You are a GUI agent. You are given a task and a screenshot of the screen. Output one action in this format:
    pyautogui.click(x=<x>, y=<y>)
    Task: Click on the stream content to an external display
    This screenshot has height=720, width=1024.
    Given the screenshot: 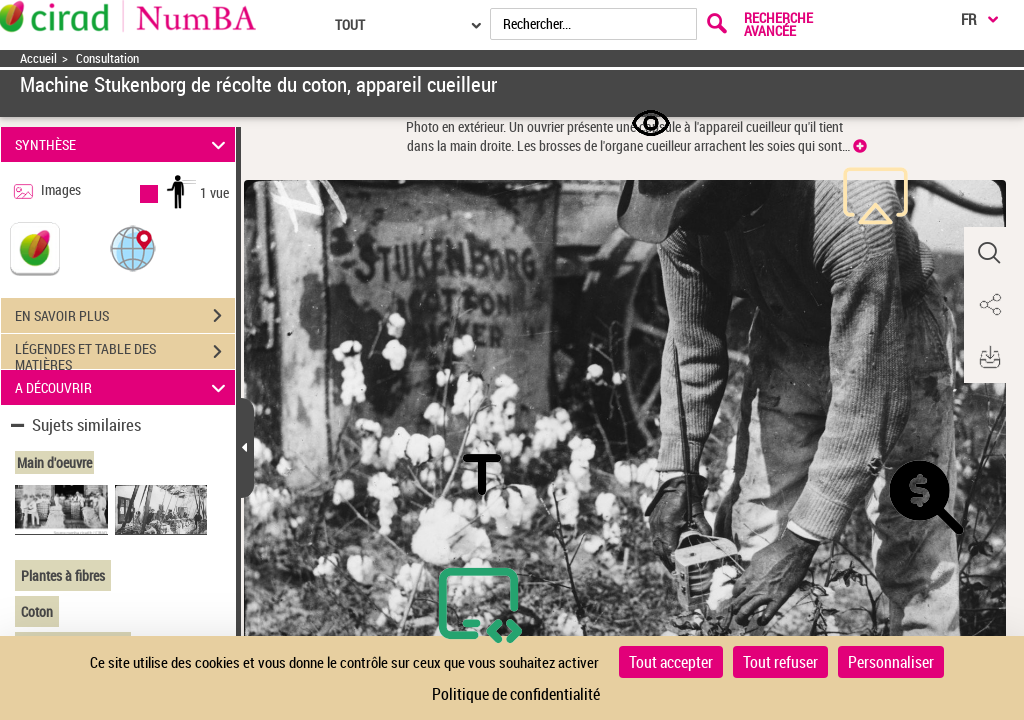 What is the action you would take?
    pyautogui.click(x=875, y=194)
    